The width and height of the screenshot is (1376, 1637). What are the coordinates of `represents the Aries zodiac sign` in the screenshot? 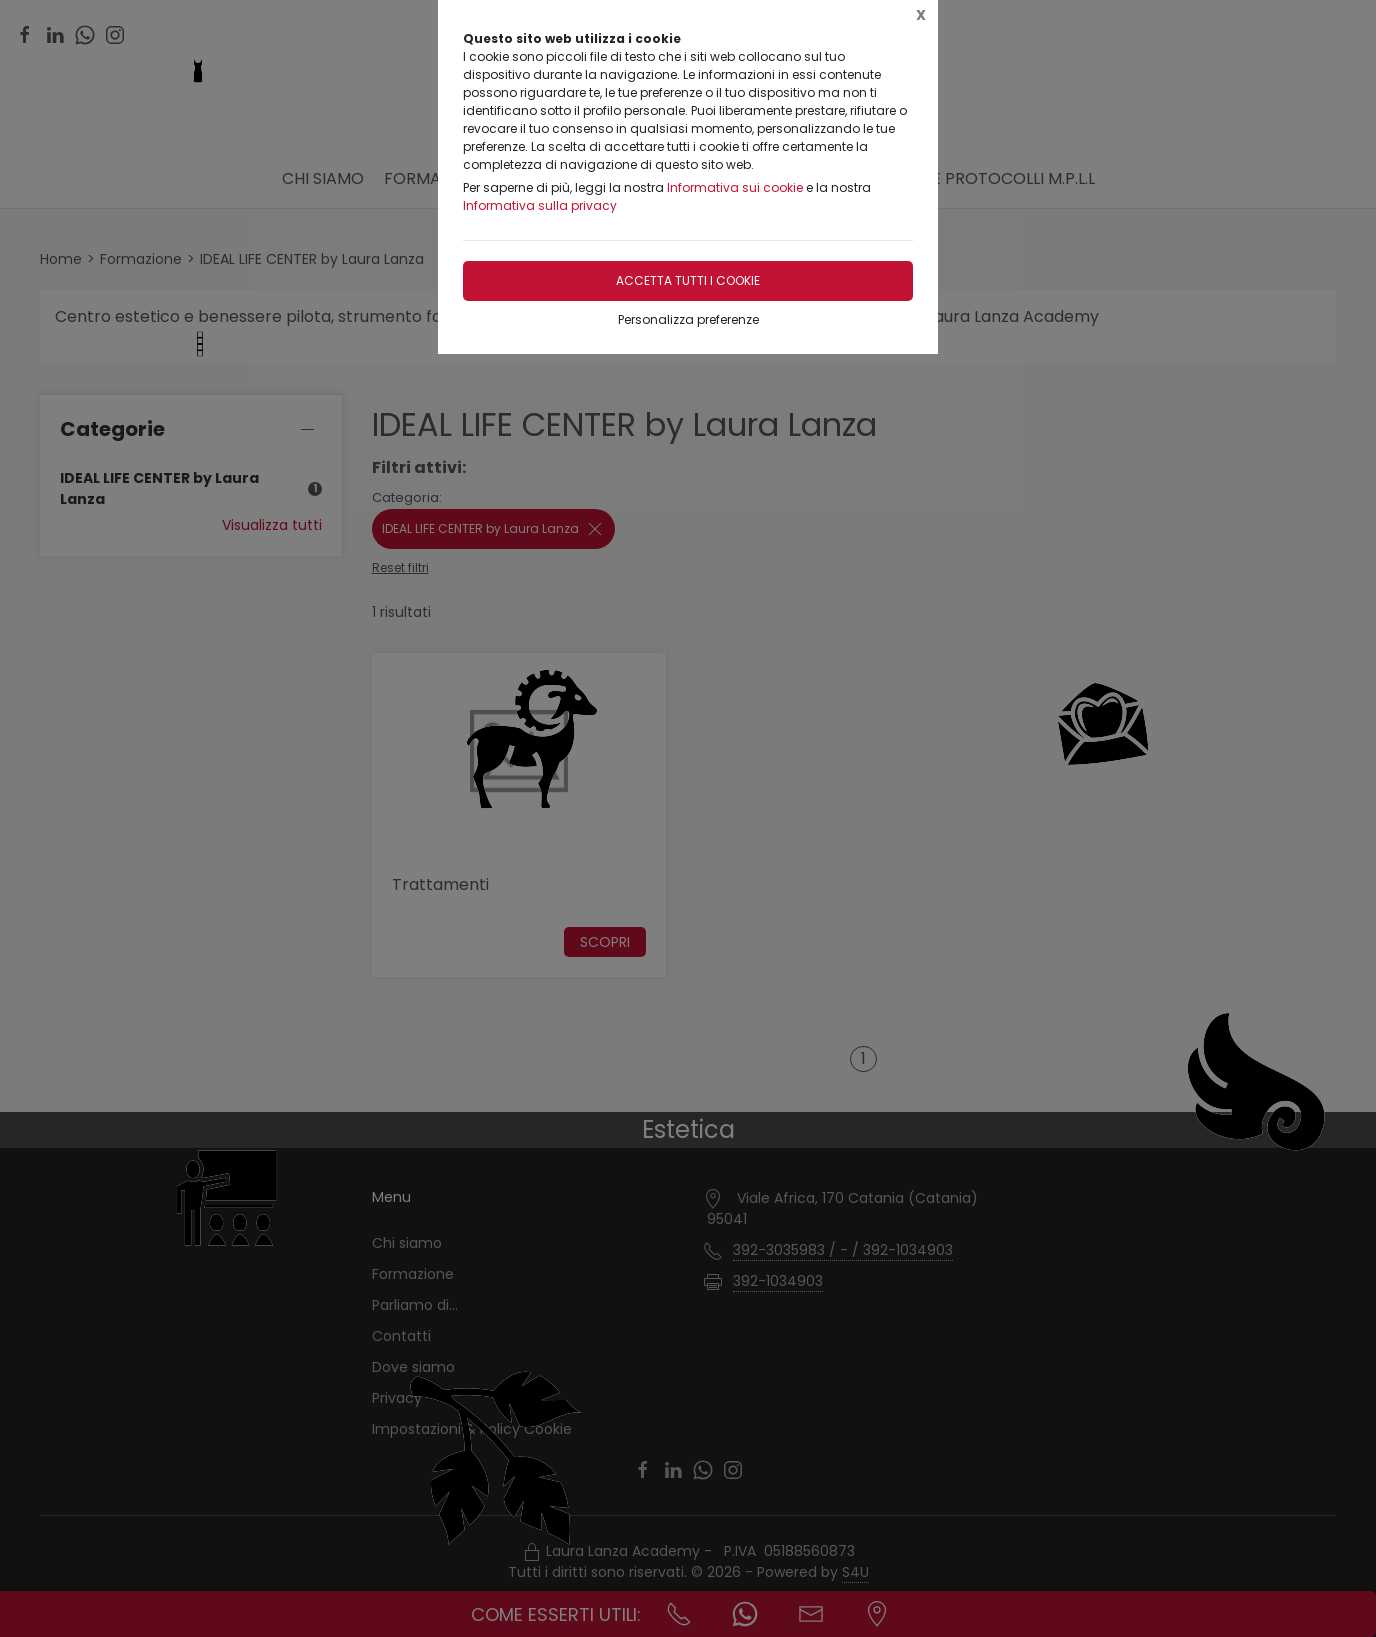 It's located at (532, 739).